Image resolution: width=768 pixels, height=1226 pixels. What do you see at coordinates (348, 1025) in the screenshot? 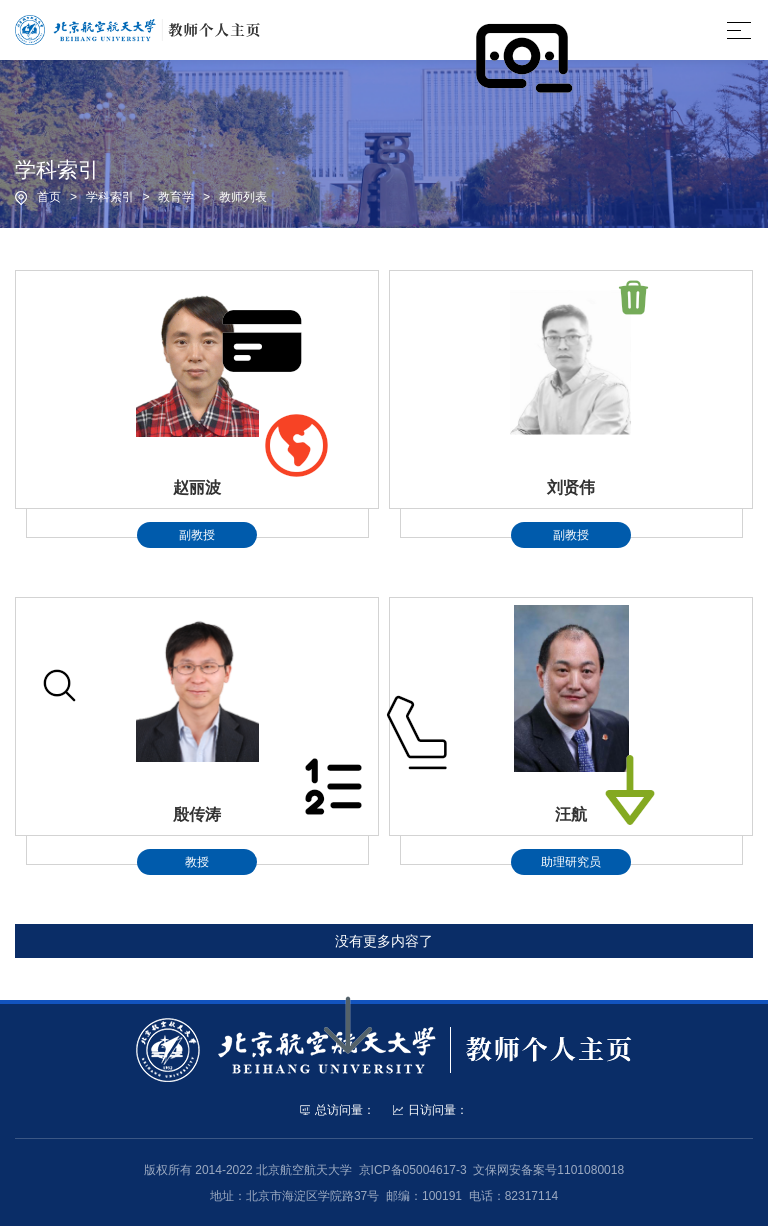
I see `scroll down or view more content` at bounding box center [348, 1025].